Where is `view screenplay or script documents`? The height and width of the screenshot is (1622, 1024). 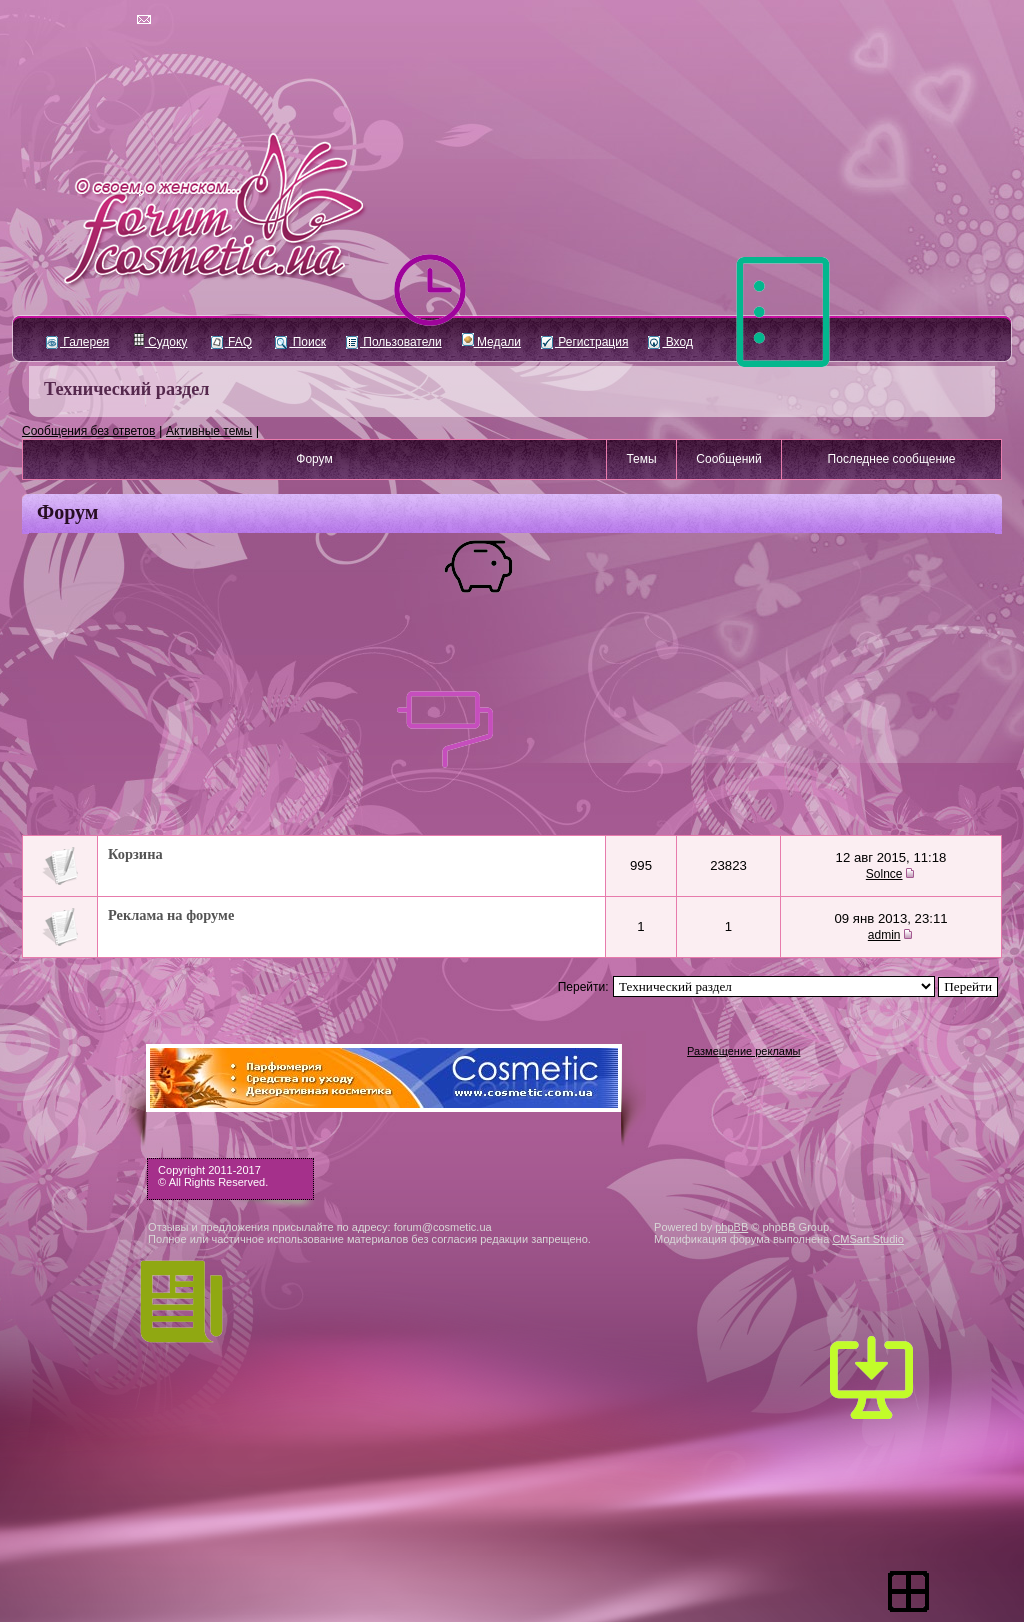
view screenplay or script documents is located at coordinates (783, 312).